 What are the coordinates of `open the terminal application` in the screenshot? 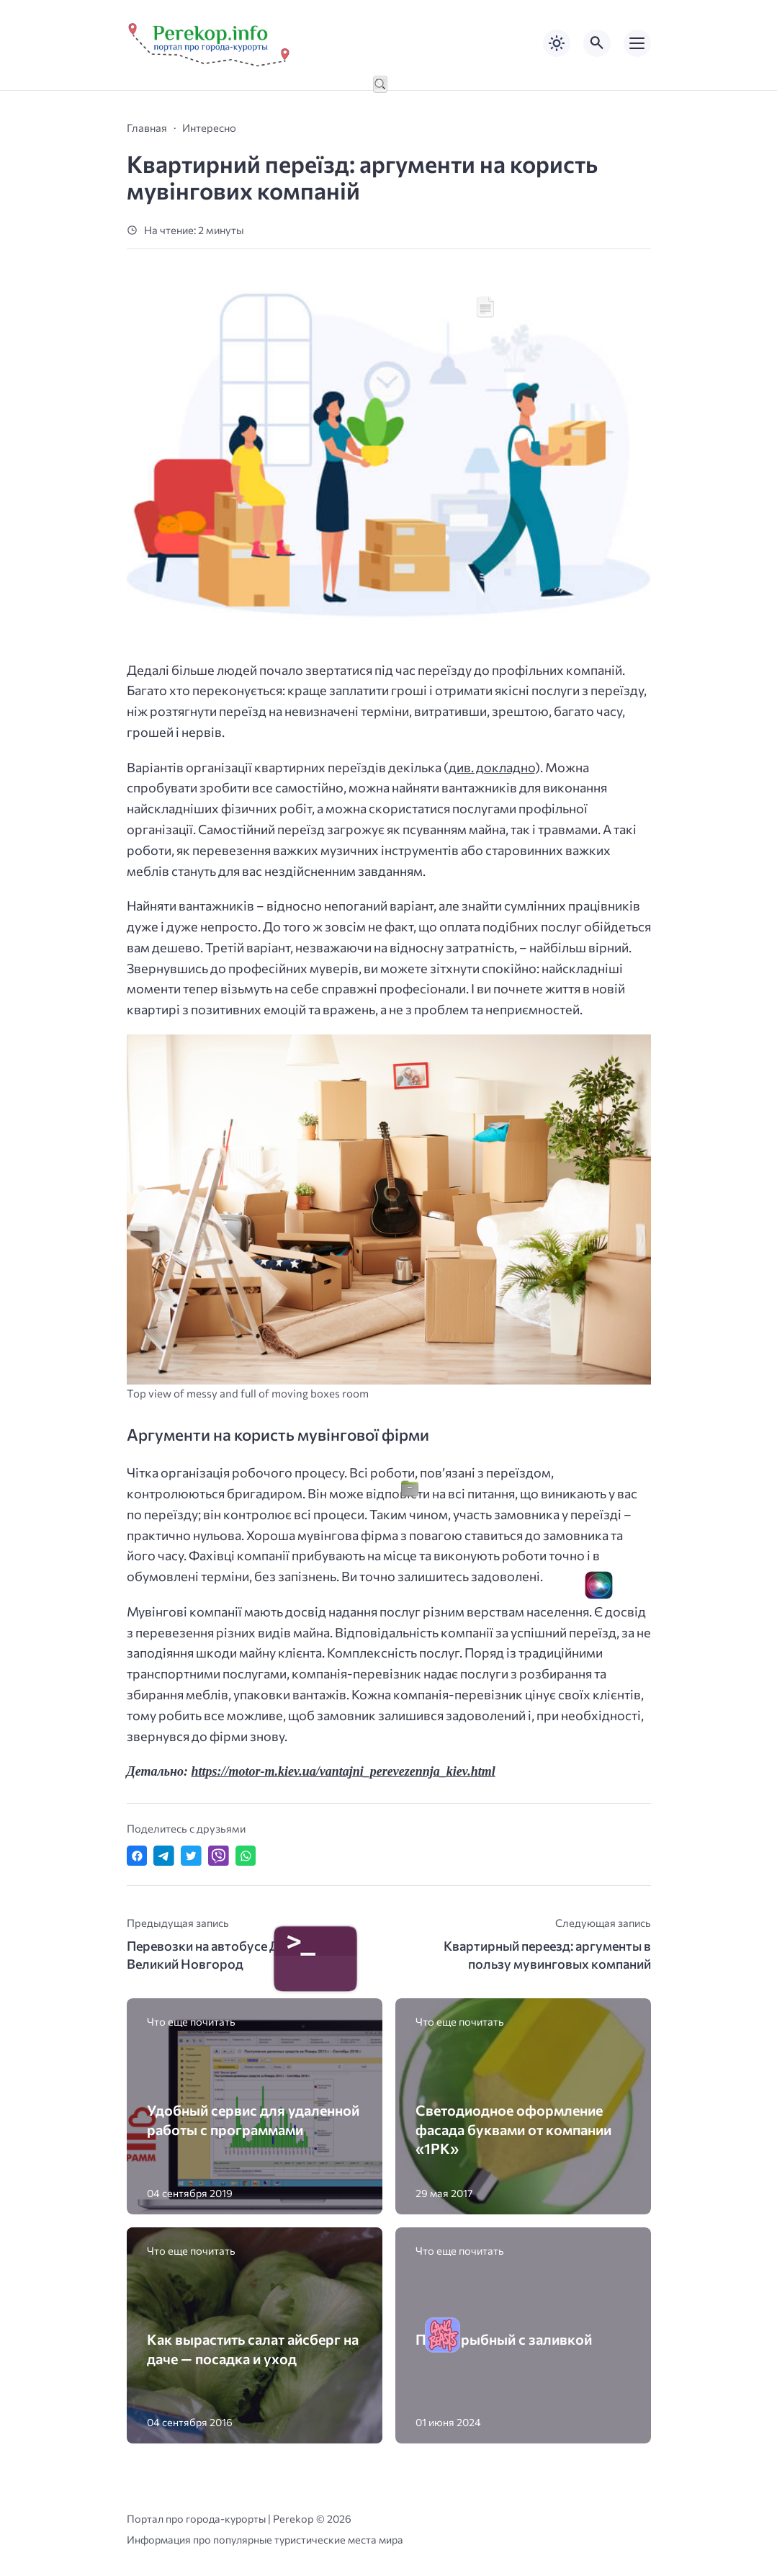 It's located at (315, 1959).